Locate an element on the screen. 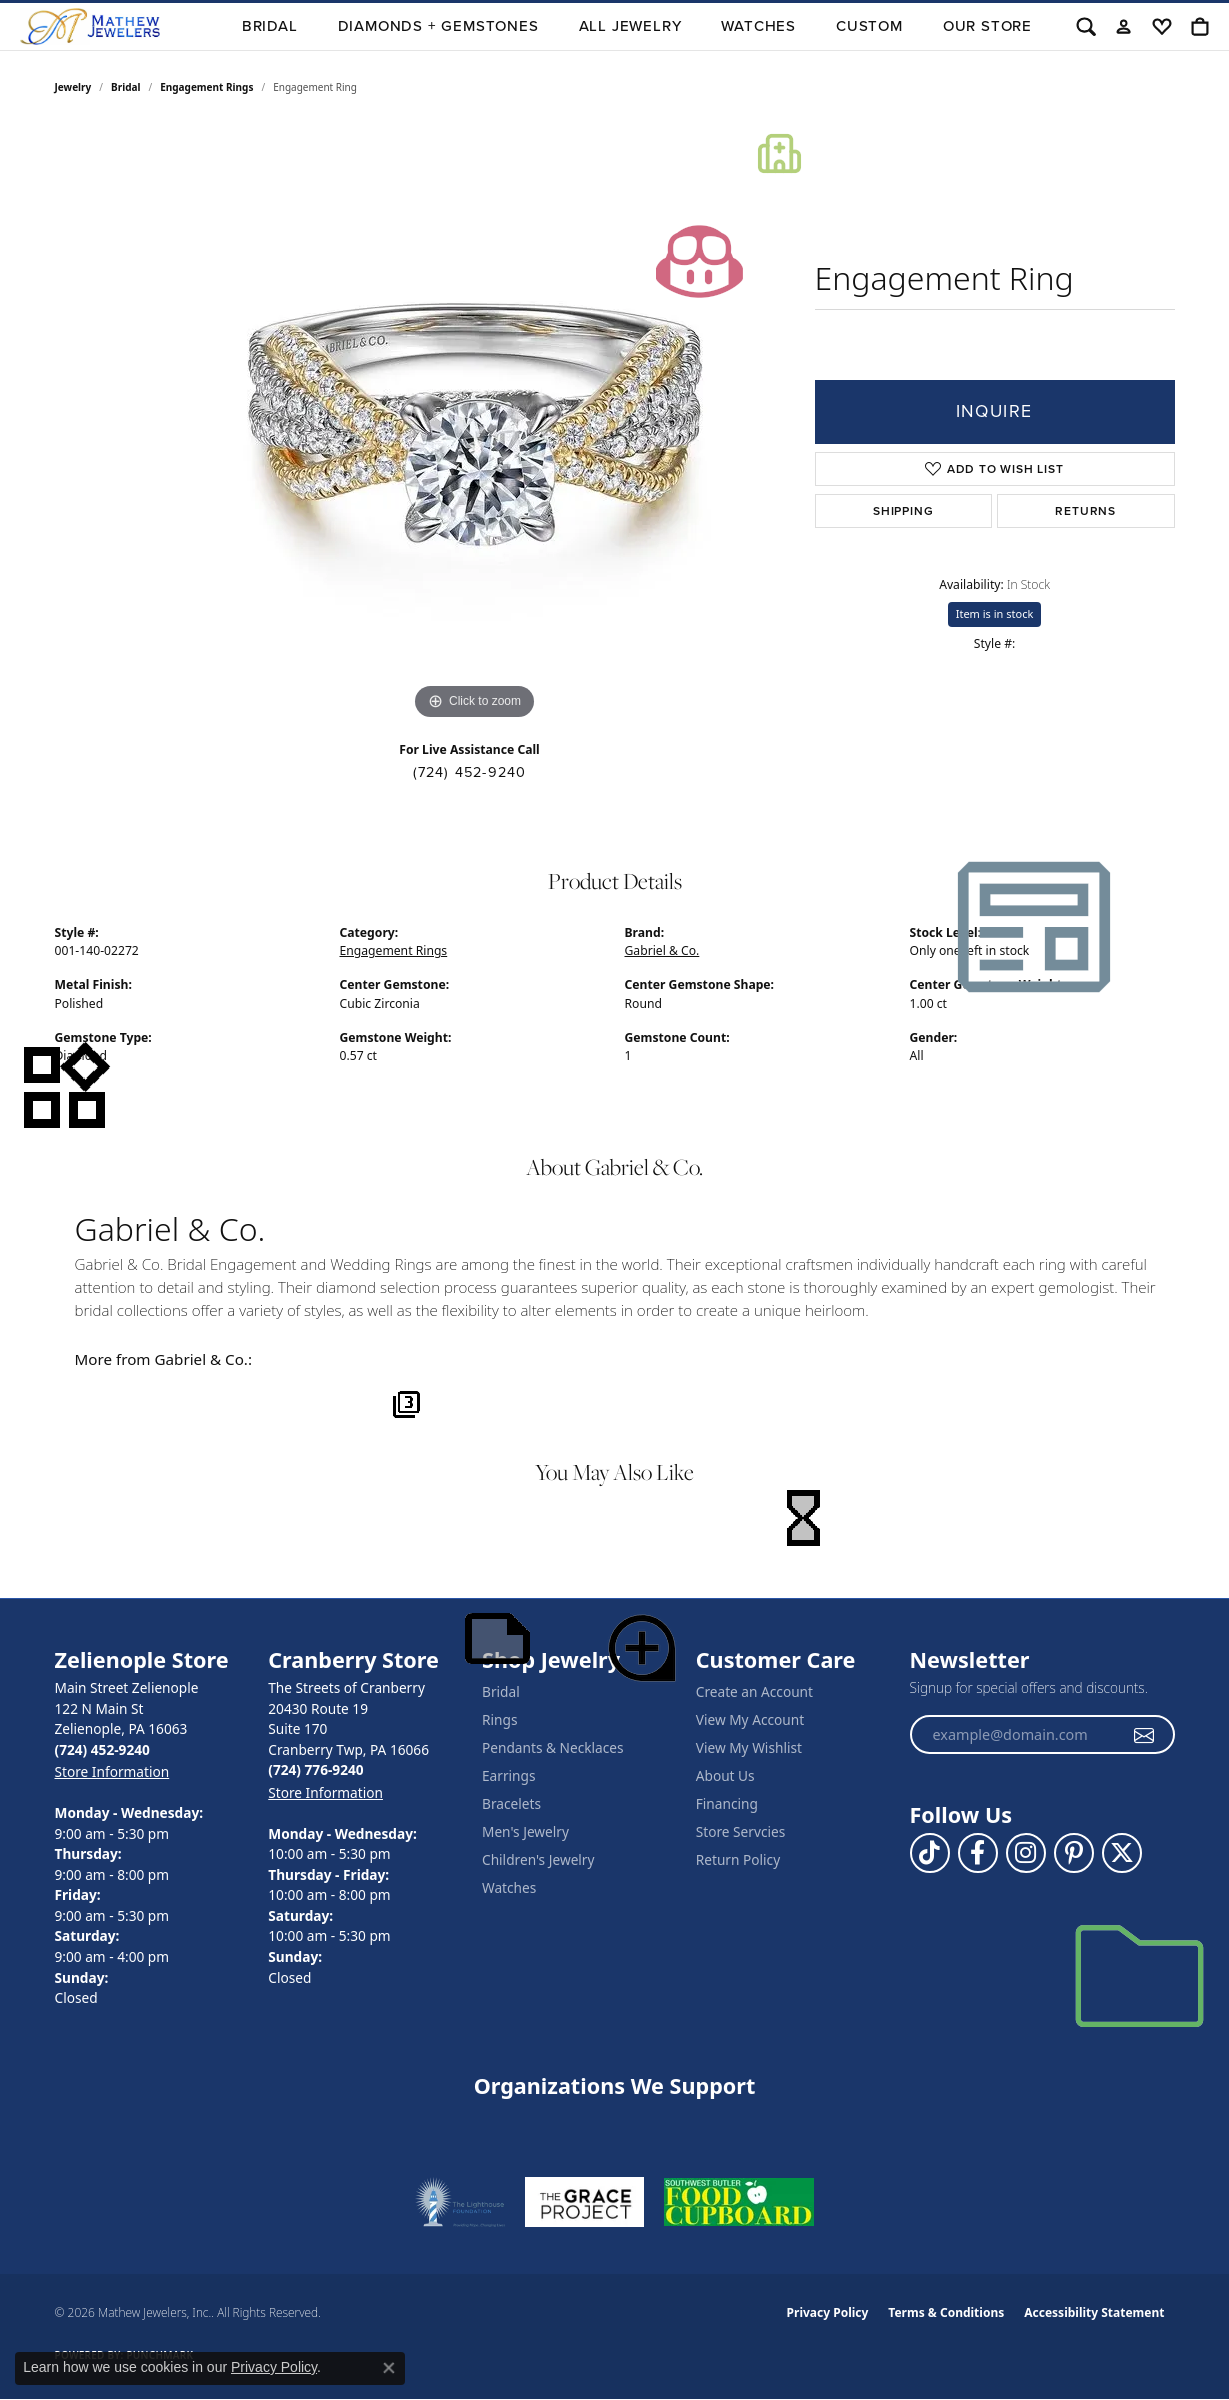  indicates a process is waiting or pending is located at coordinates (803, 1518).